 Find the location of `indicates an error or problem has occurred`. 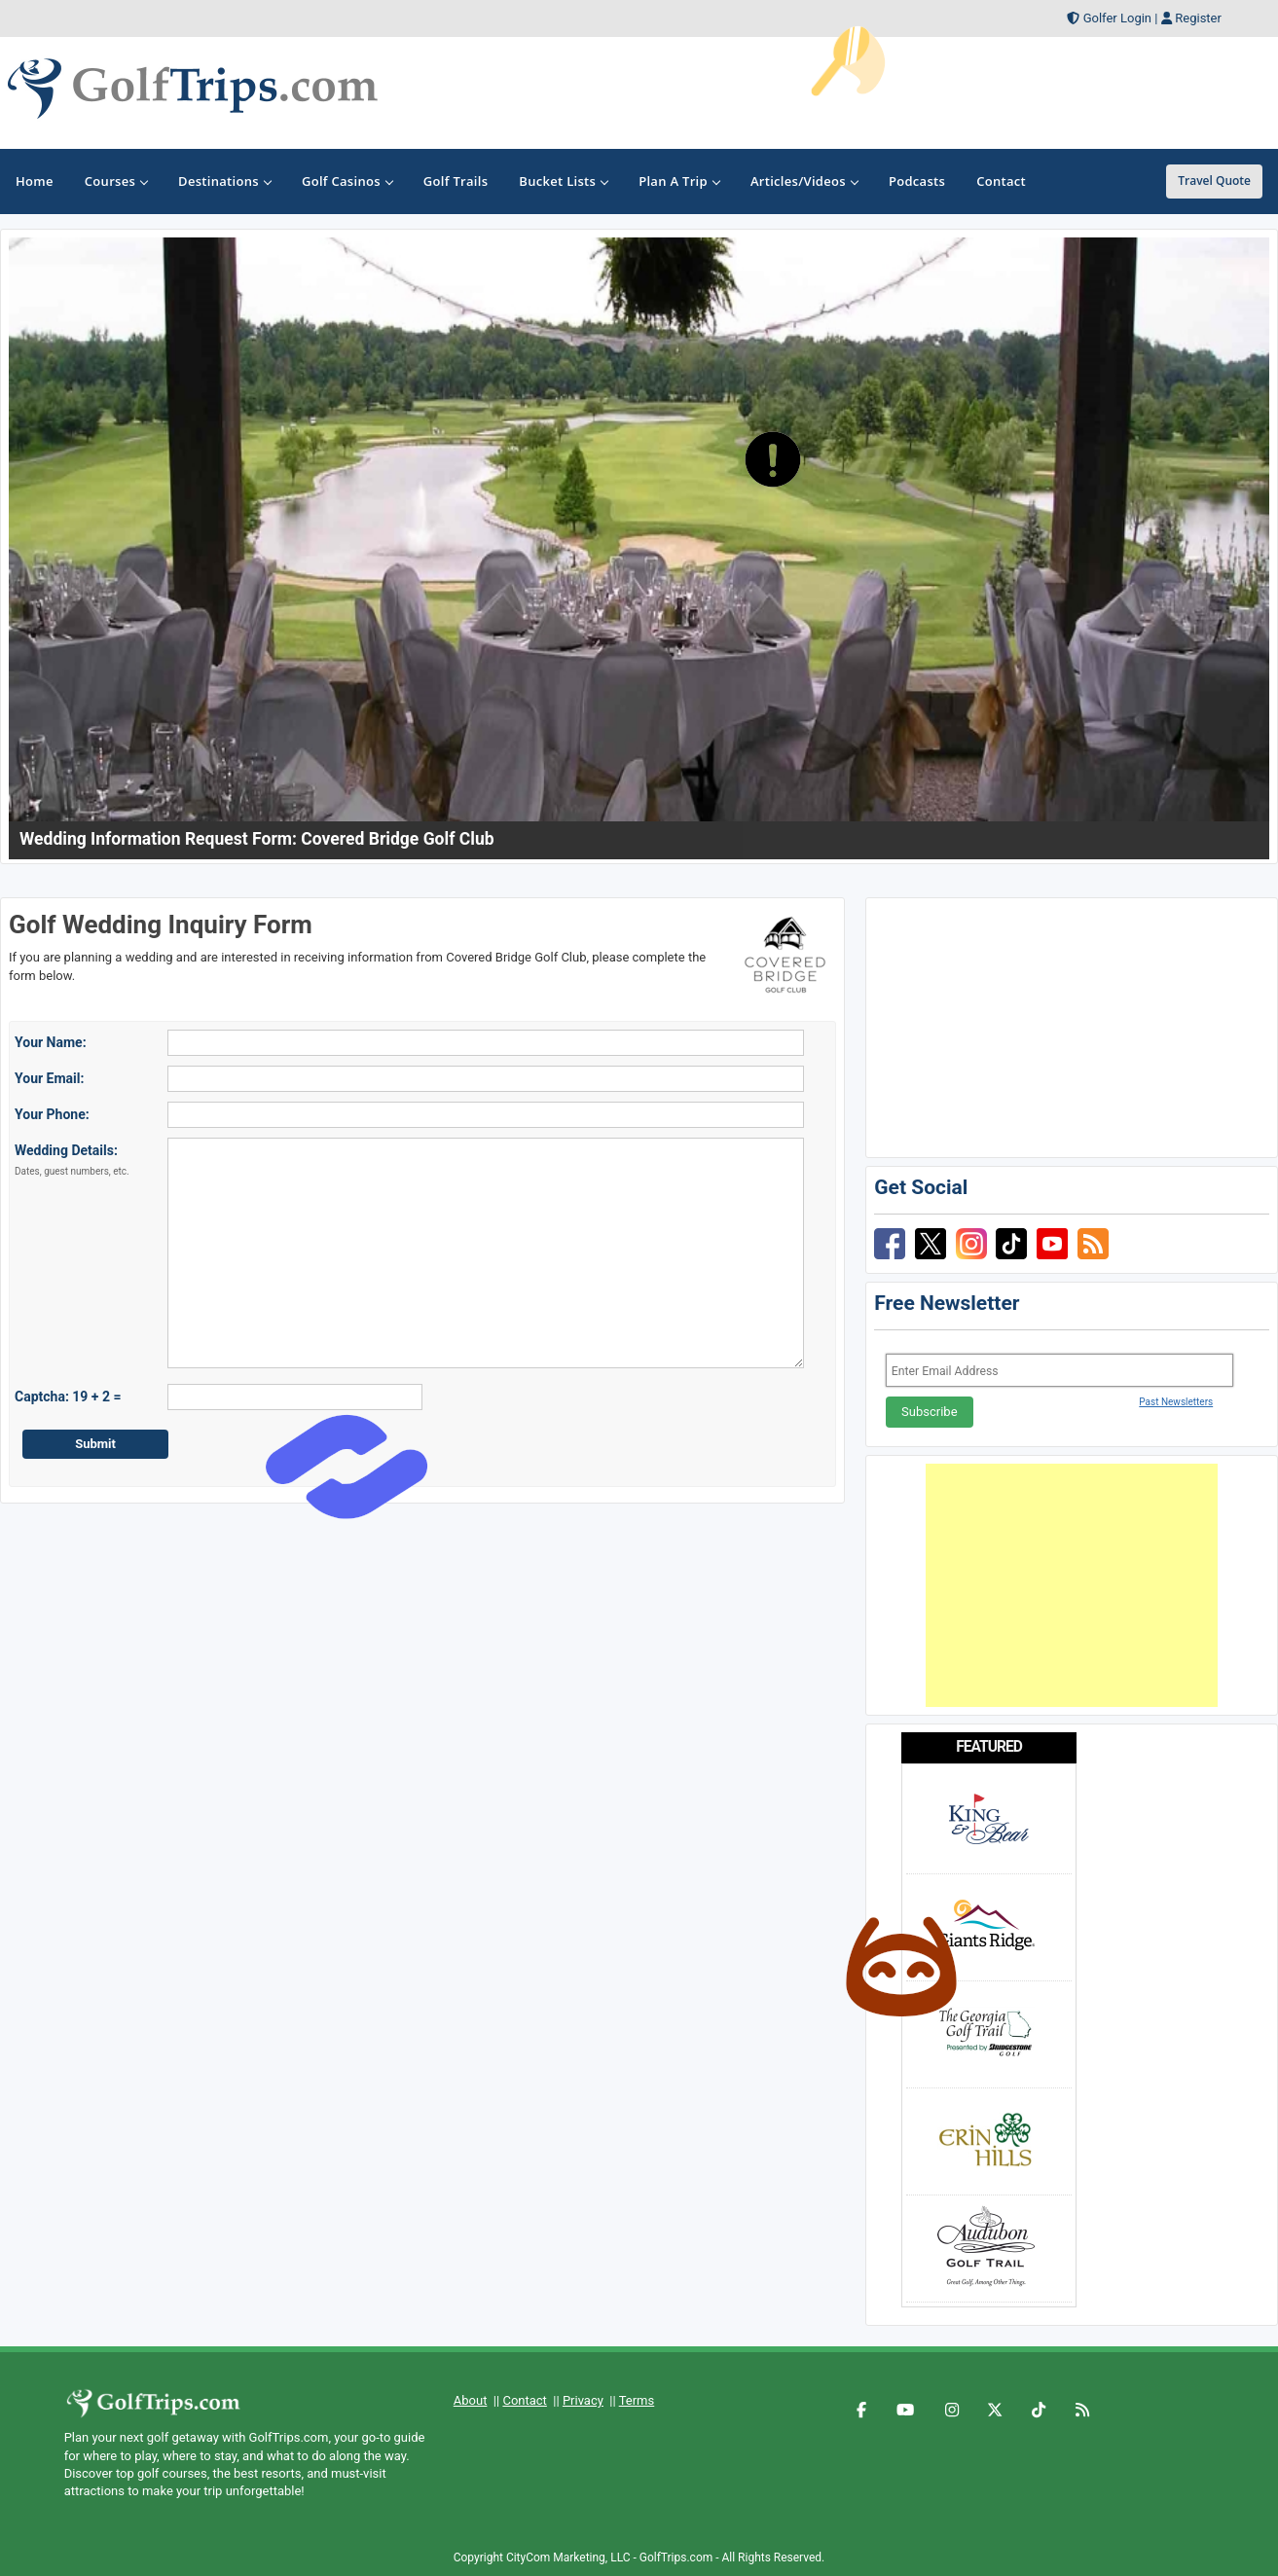

indicates an error or problem has occurred is located at coordinates (773, 459).